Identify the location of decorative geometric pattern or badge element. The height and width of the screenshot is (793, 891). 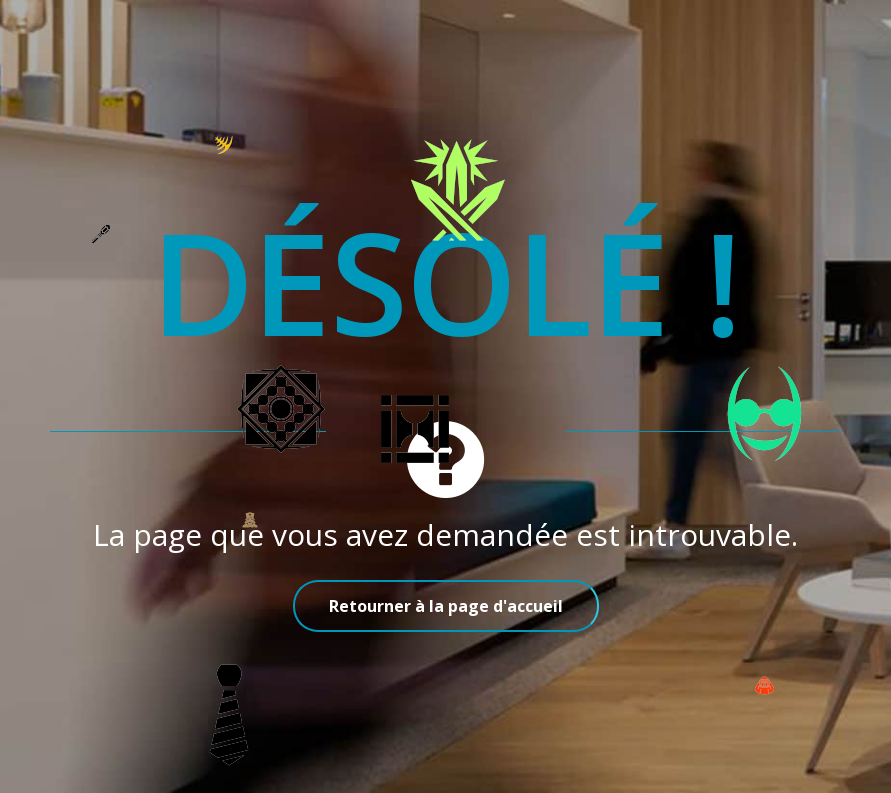
(281, 409).